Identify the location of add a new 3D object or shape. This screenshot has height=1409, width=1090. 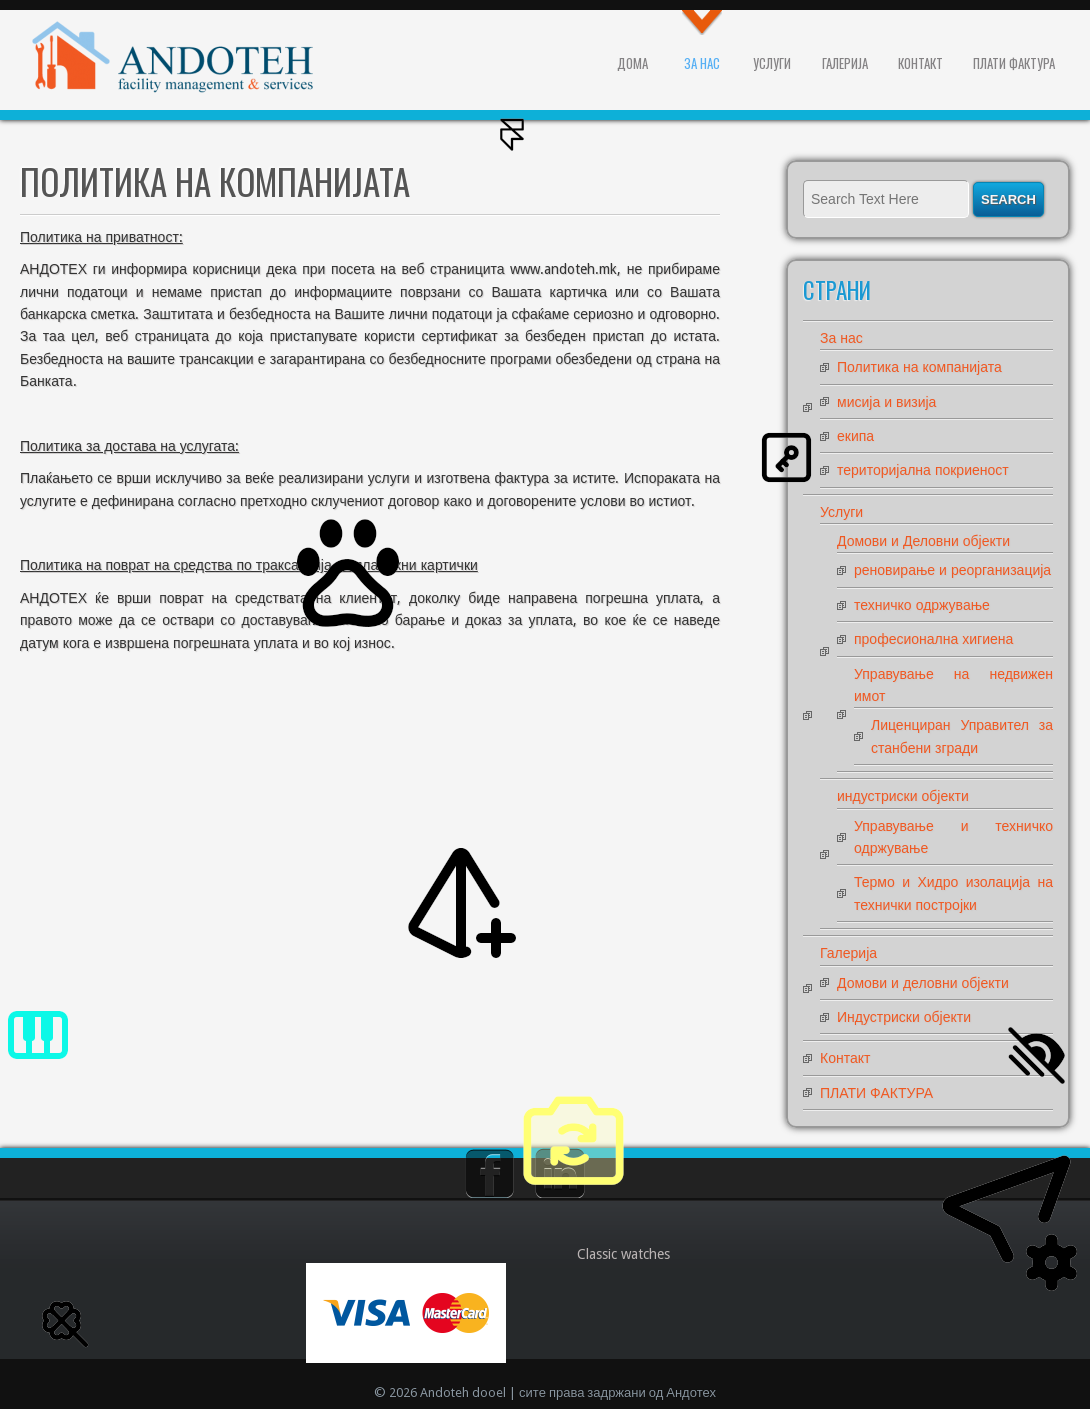
(461, 903).